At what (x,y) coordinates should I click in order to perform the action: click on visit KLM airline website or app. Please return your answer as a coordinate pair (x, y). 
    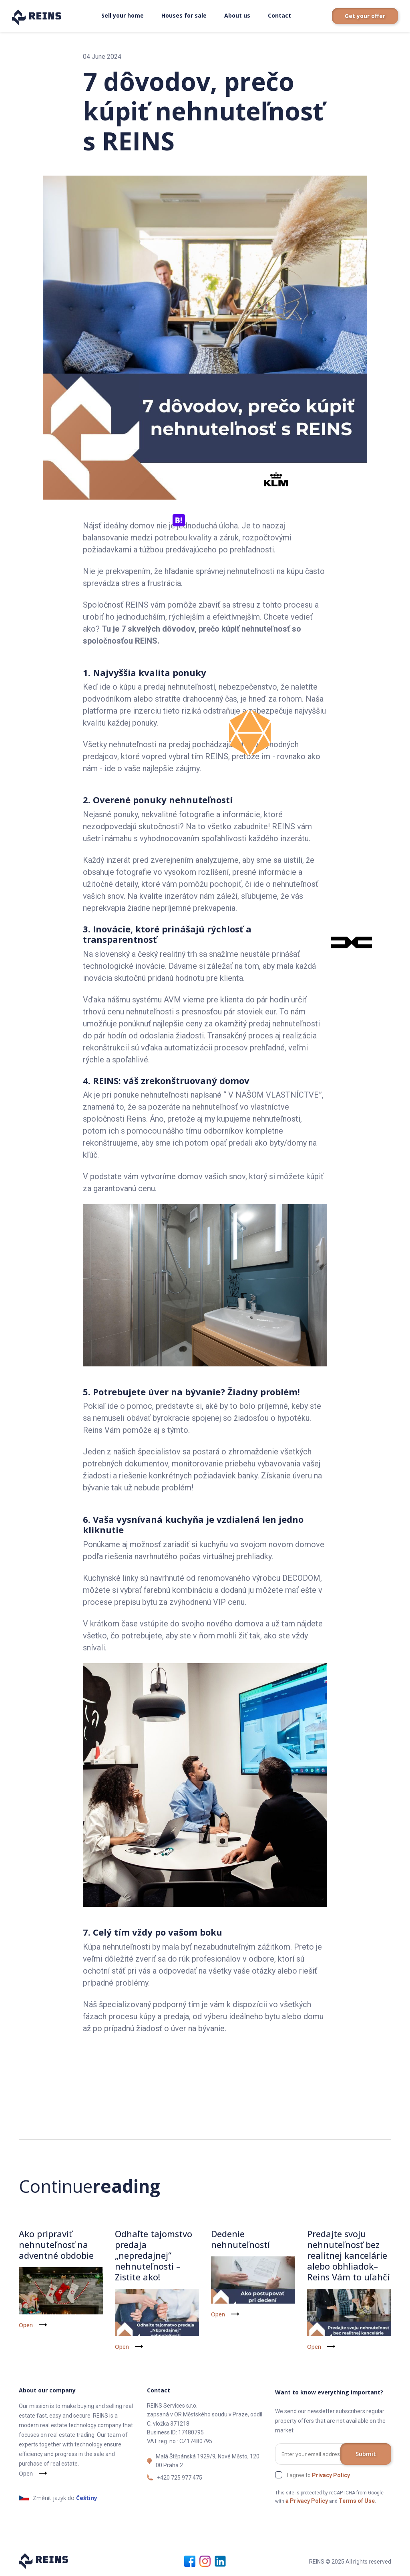
    Looking at the image, I should click on (276, 479).